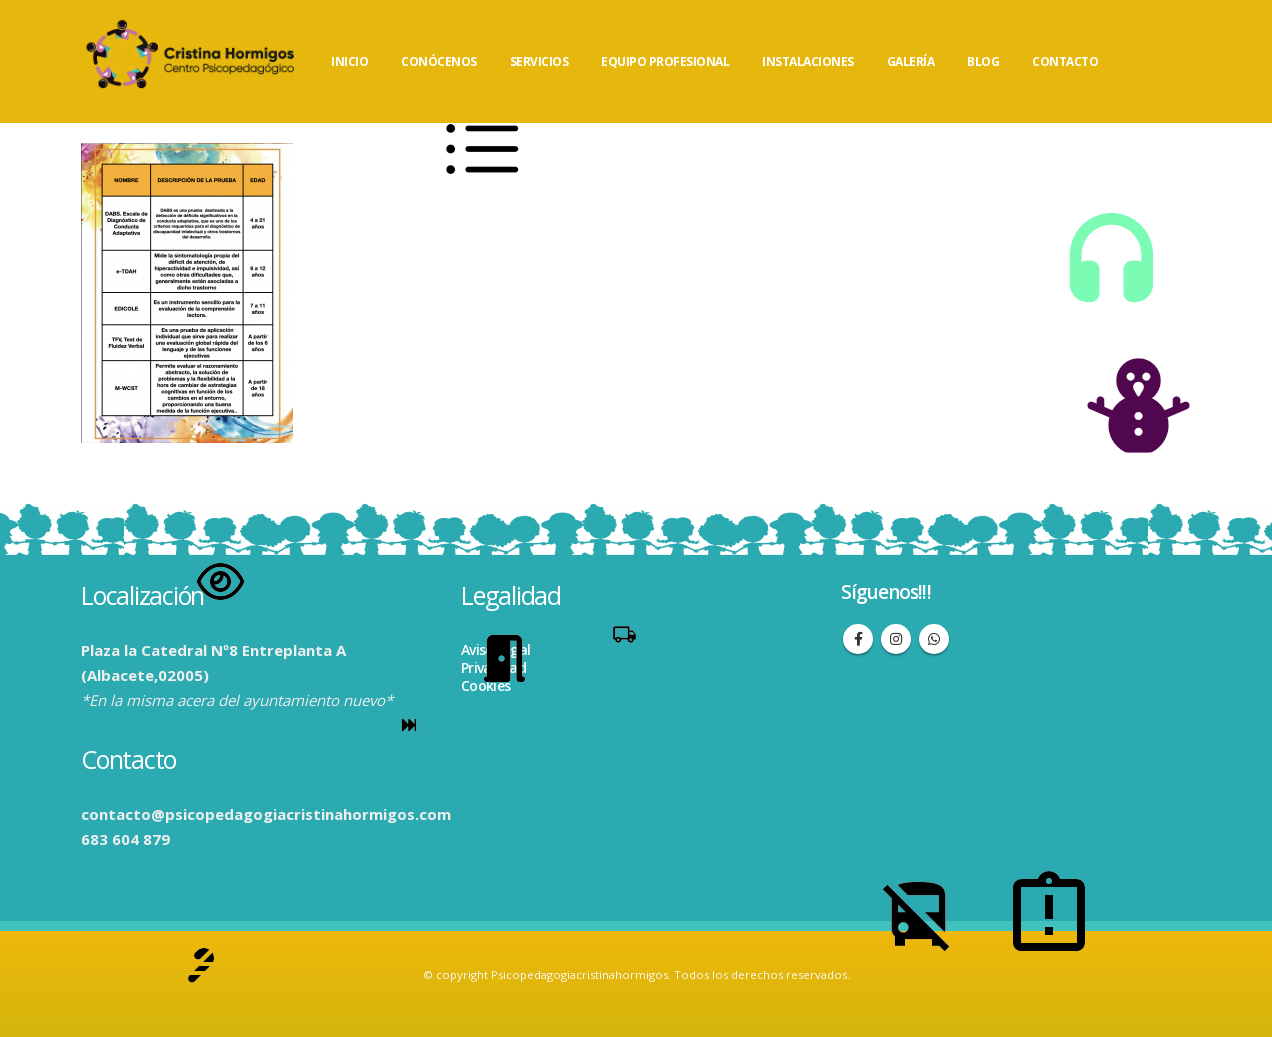  What do you see at coordinates (409, 725) in the screenshot?
I see `skip to next track` at bounding box center [409, 725].